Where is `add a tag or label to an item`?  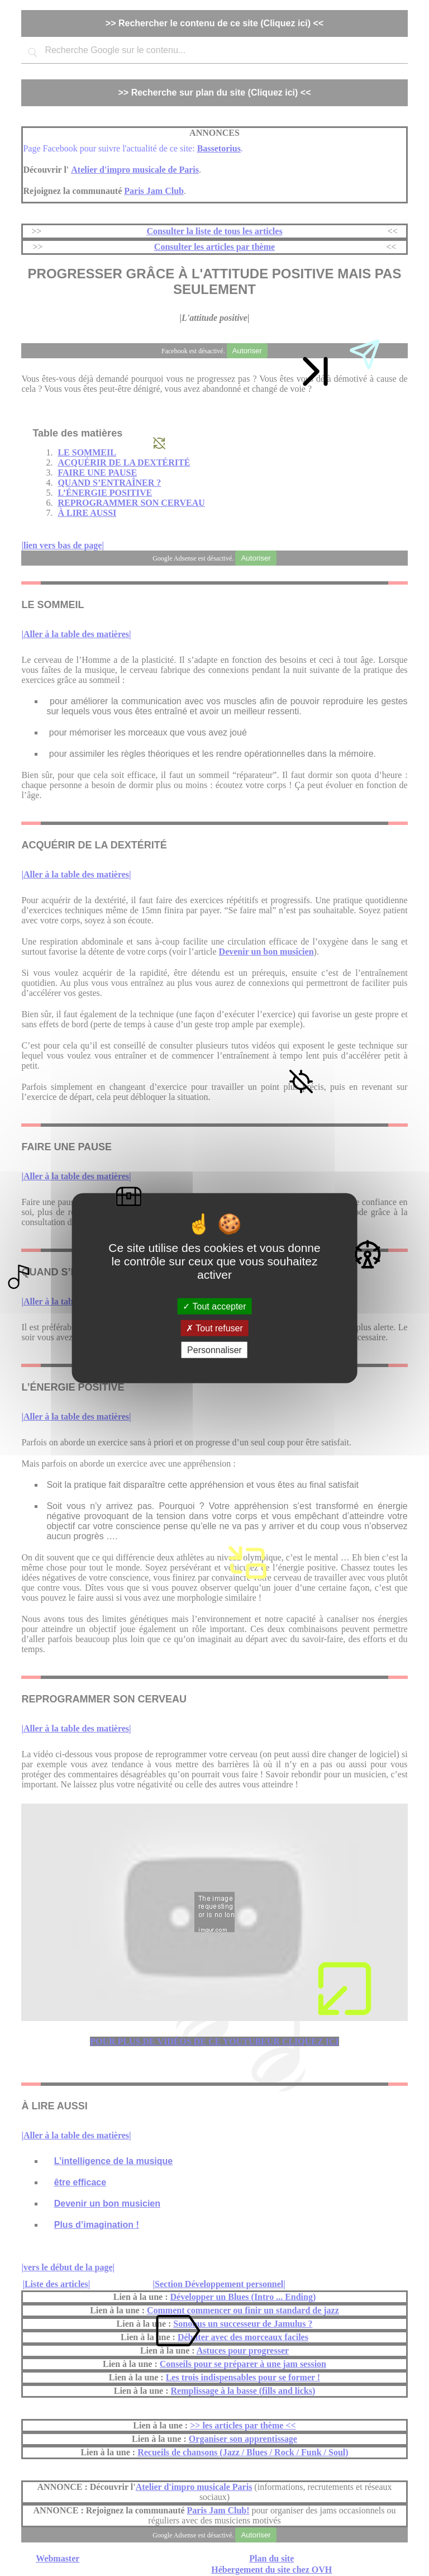
add a tag or label to an item is located at coordinates (177, 2331).